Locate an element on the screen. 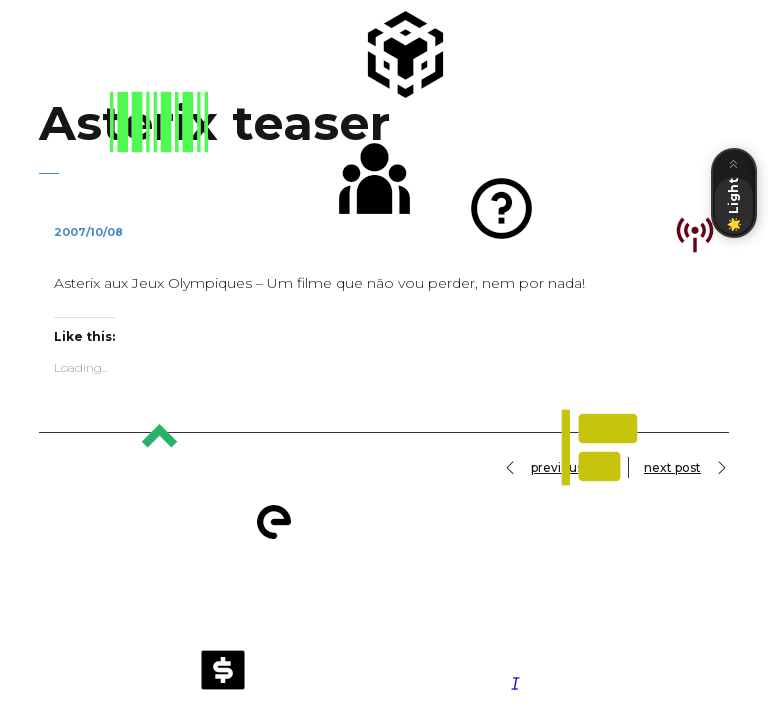 Image resolution: width=768 pixels, height=720 pixels. access financial or payment settings is located at coordinates (223, 670).